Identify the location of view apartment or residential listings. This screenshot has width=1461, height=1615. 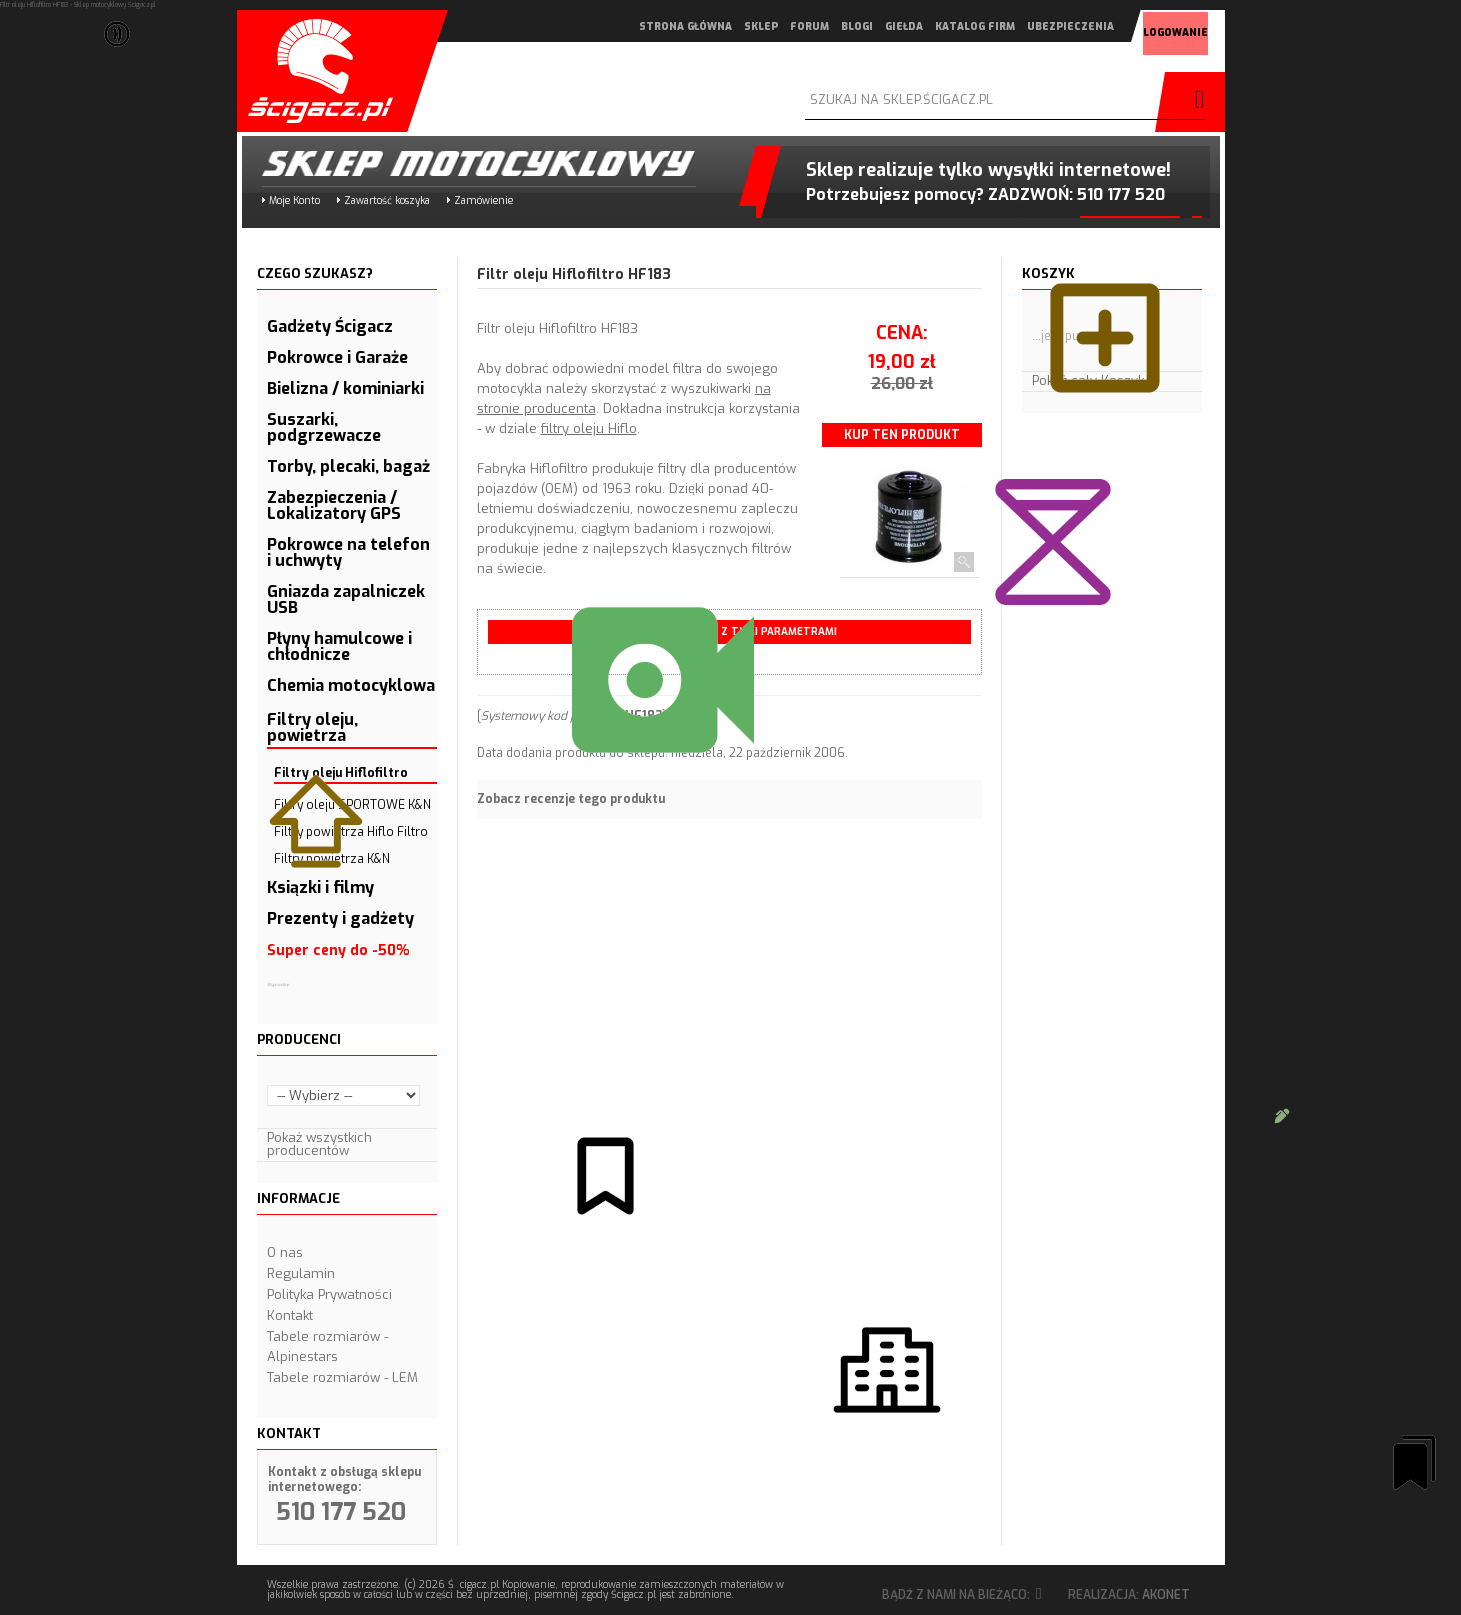
(887, 1370).